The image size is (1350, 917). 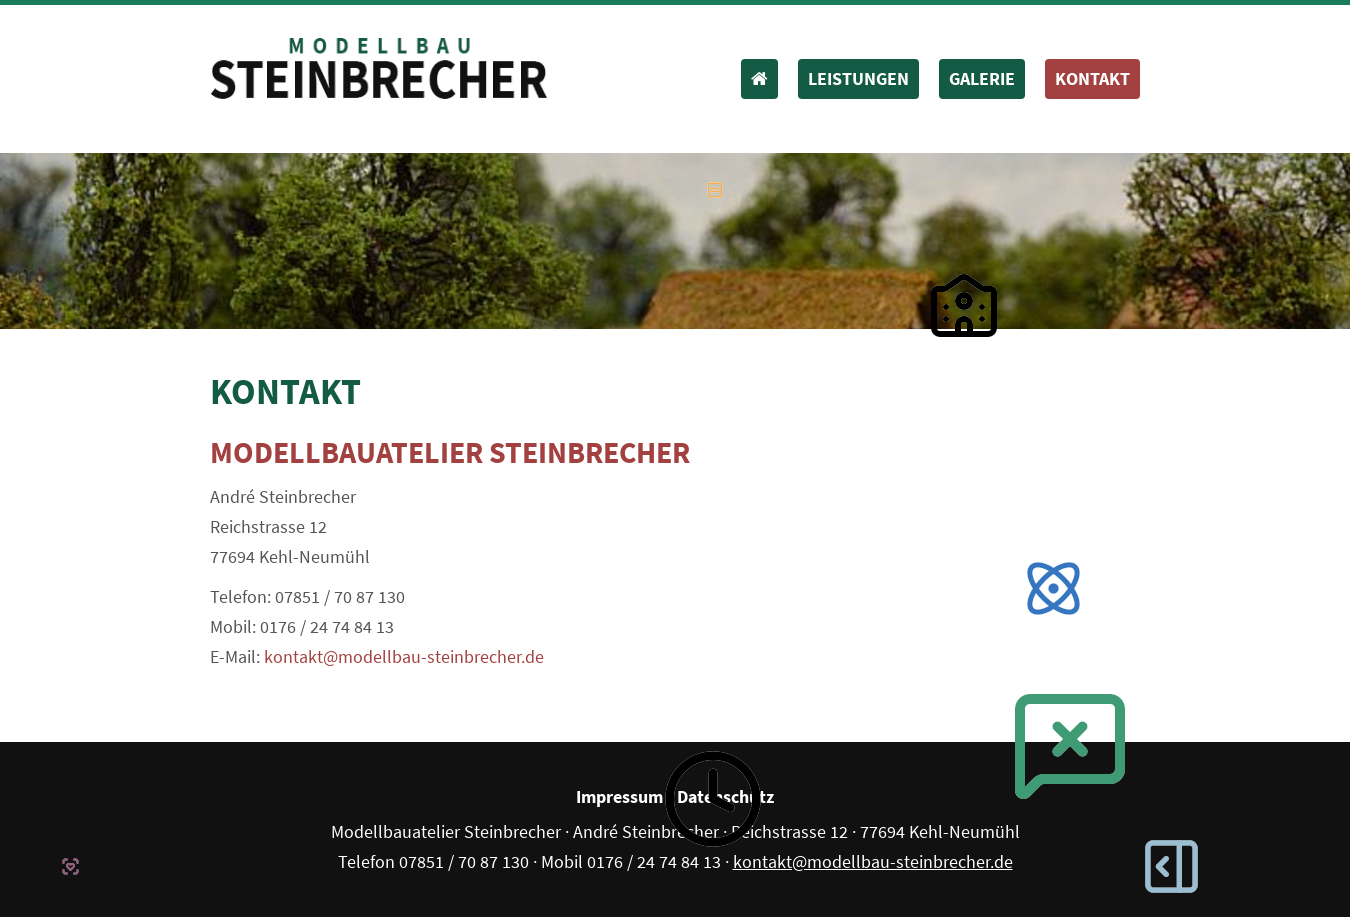 I want to click on open the right side panel, so click(x=1171, y=866).